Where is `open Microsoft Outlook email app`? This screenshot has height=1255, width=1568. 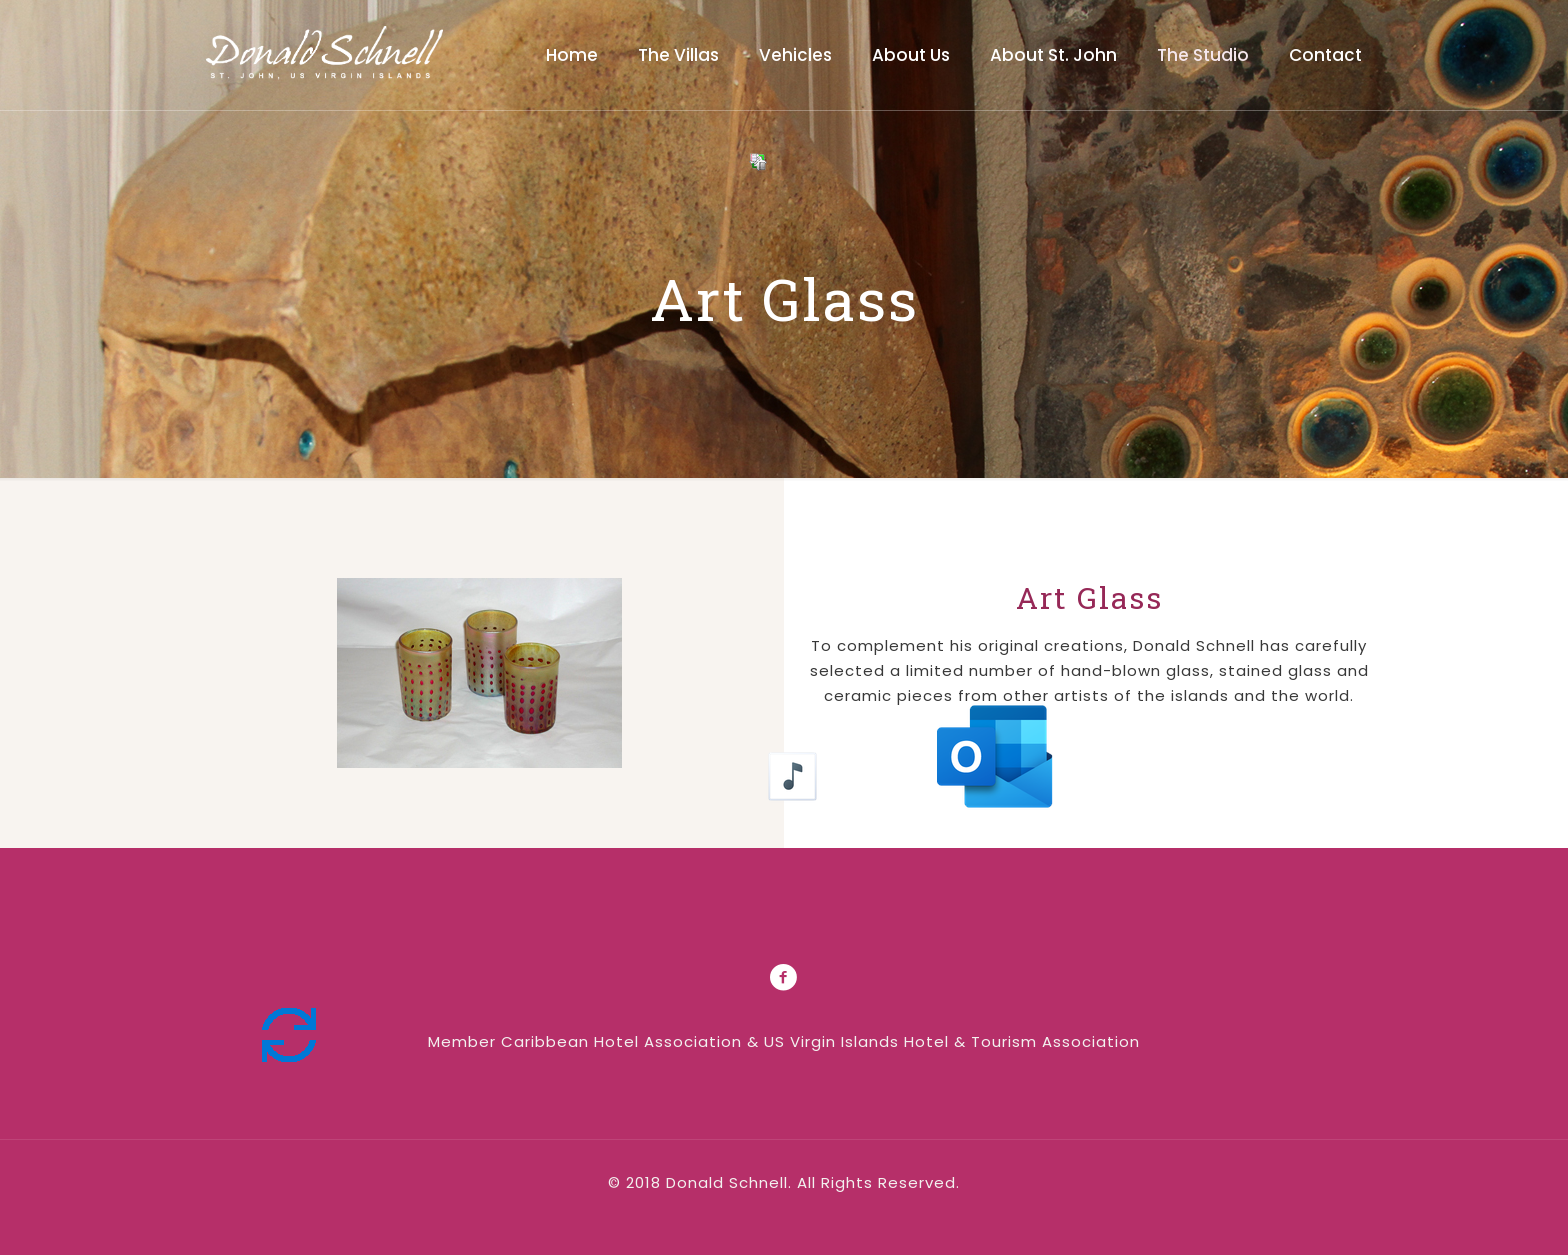
open Microsoft Outlook email app is located at coordinates (995, 756).